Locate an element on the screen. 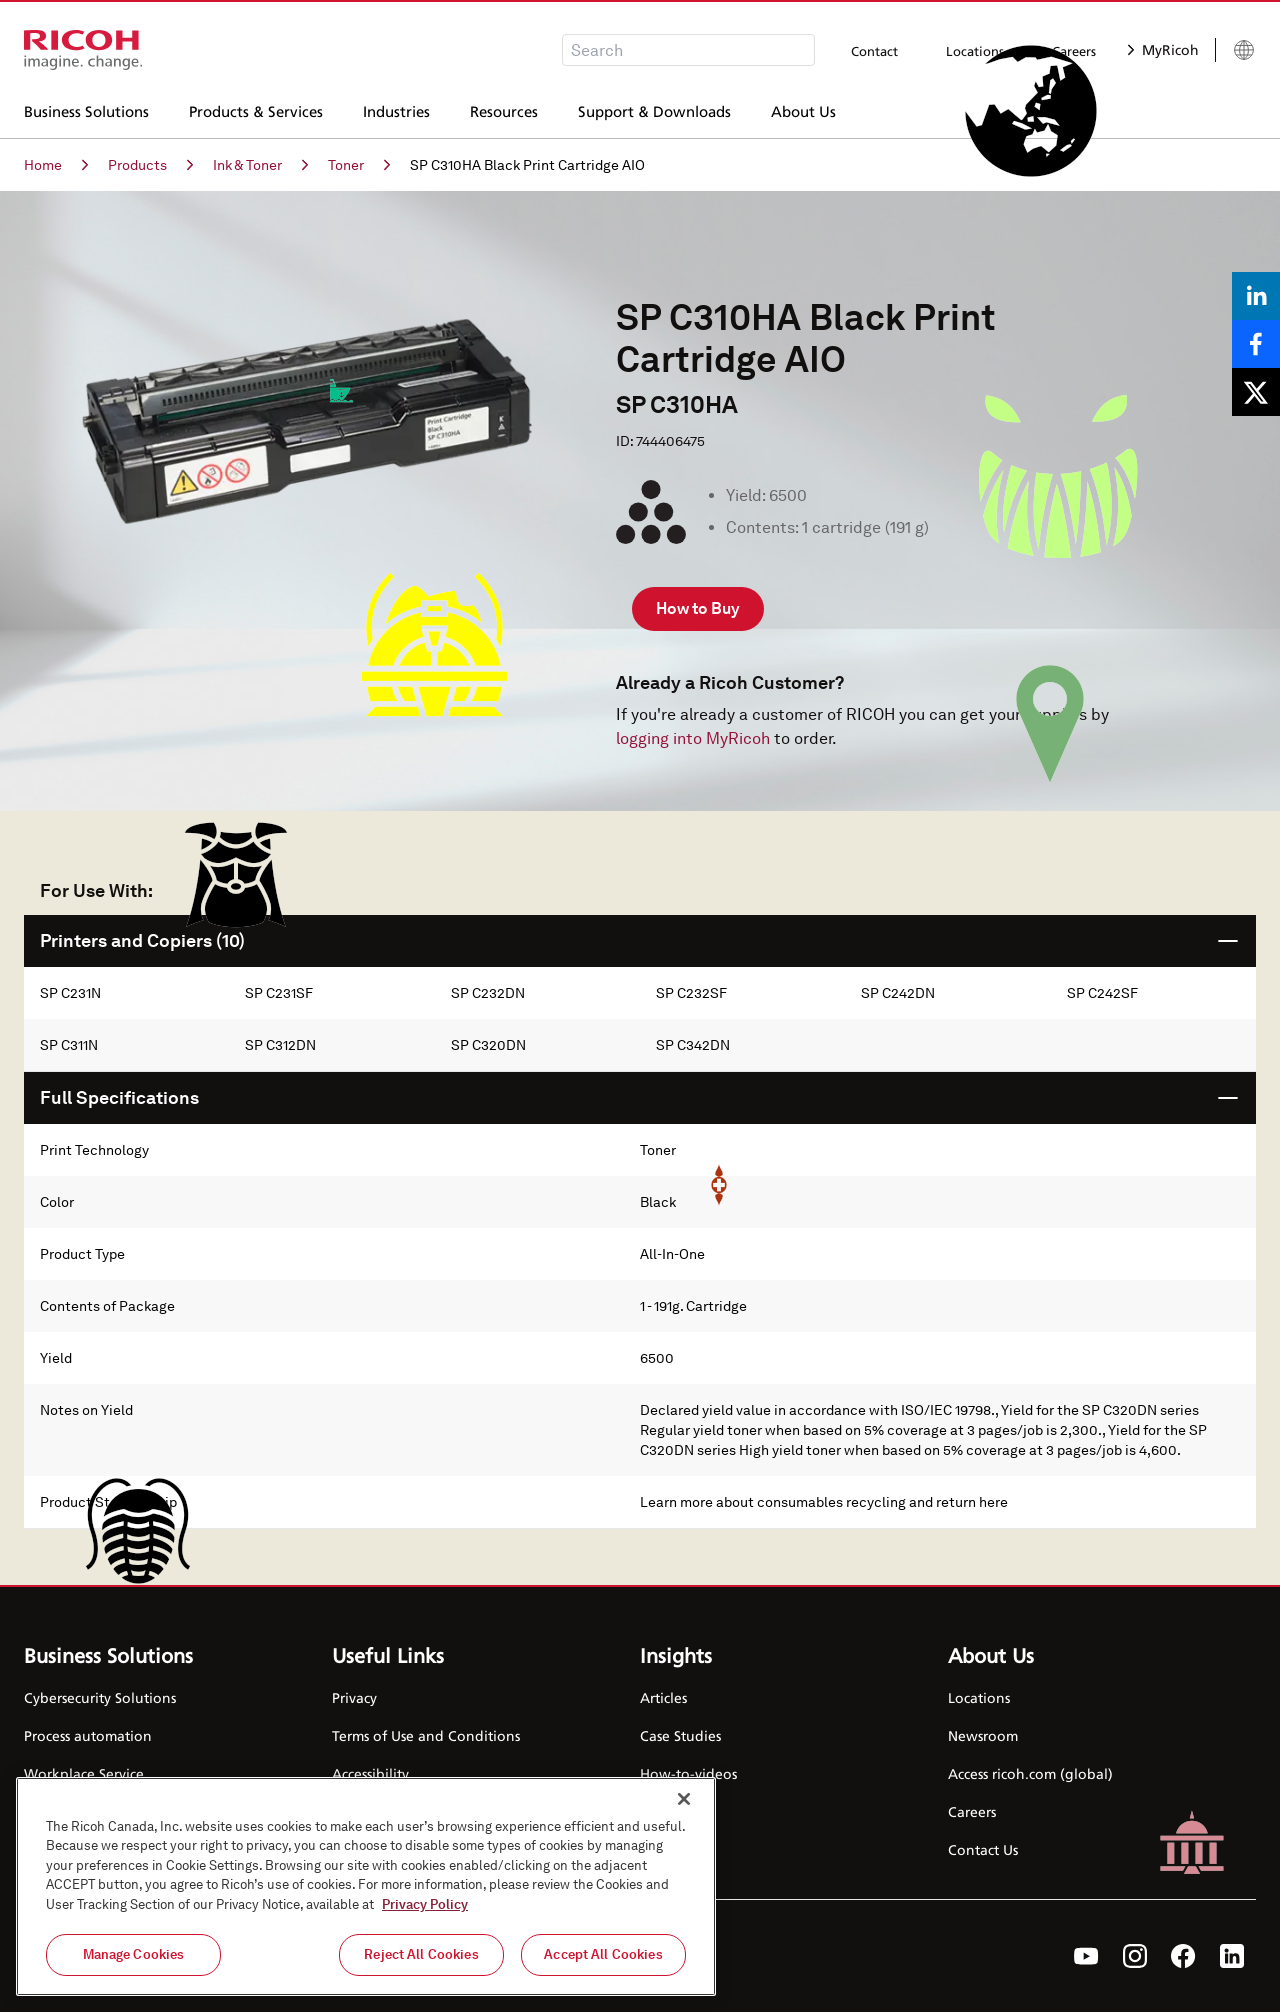 The image size is (1280, 2012). view current location on map is located at coordinates (1050, 724).